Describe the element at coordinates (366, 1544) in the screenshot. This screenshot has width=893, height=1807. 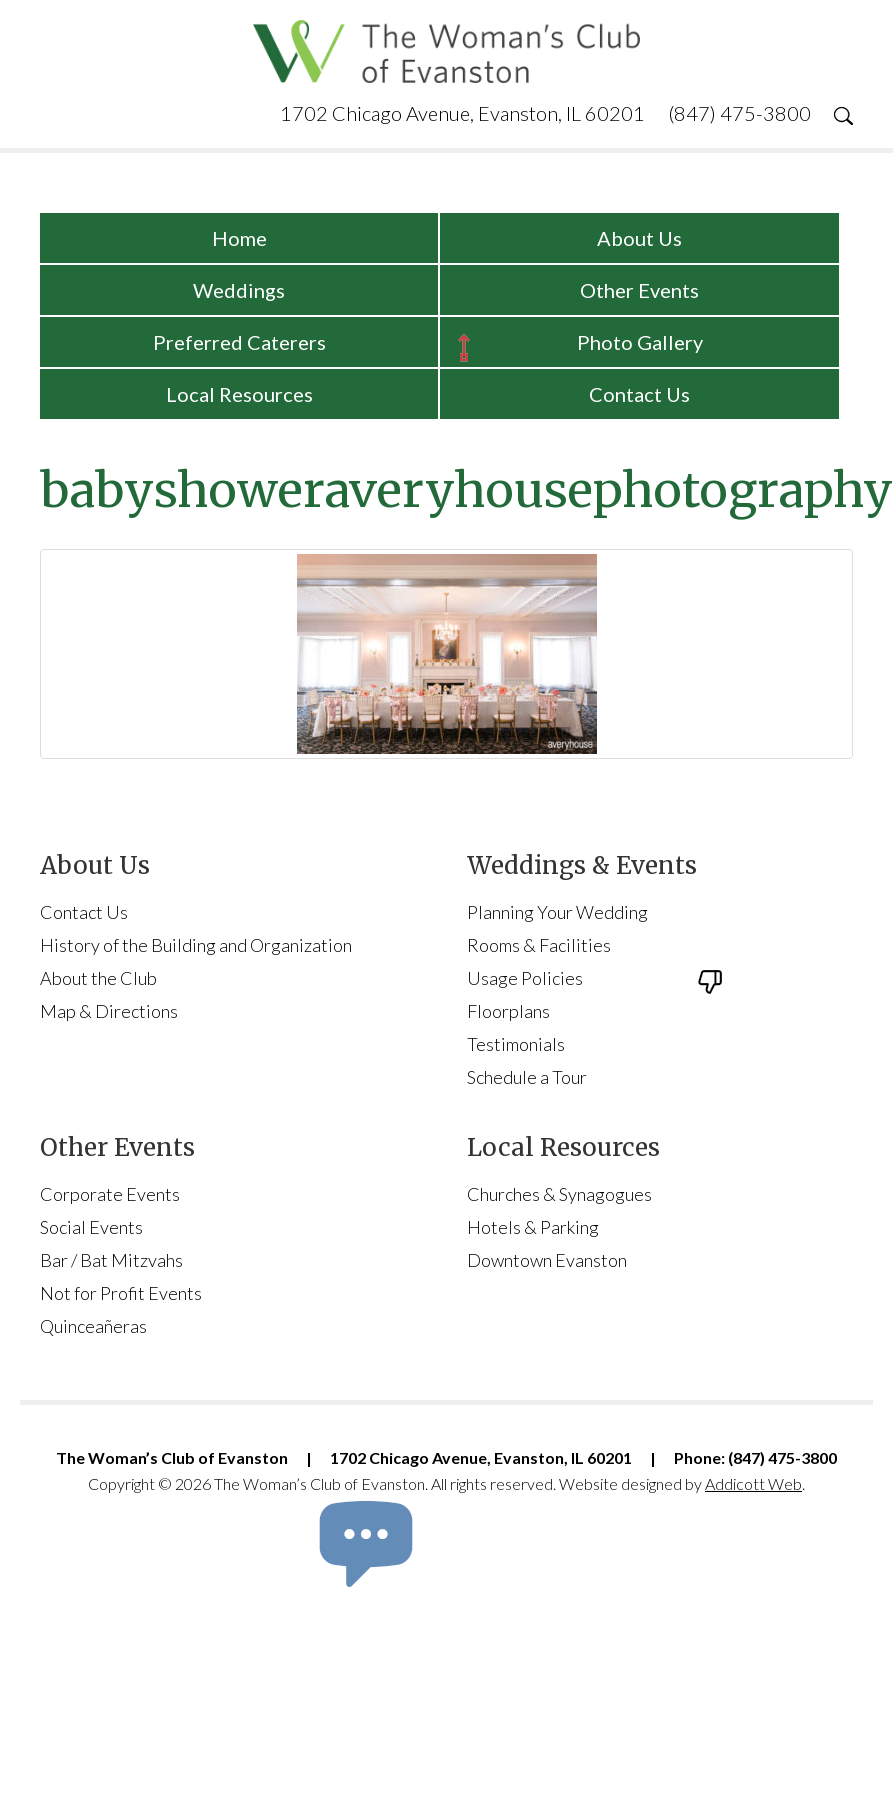
I see `open chat or messaging` at that location.